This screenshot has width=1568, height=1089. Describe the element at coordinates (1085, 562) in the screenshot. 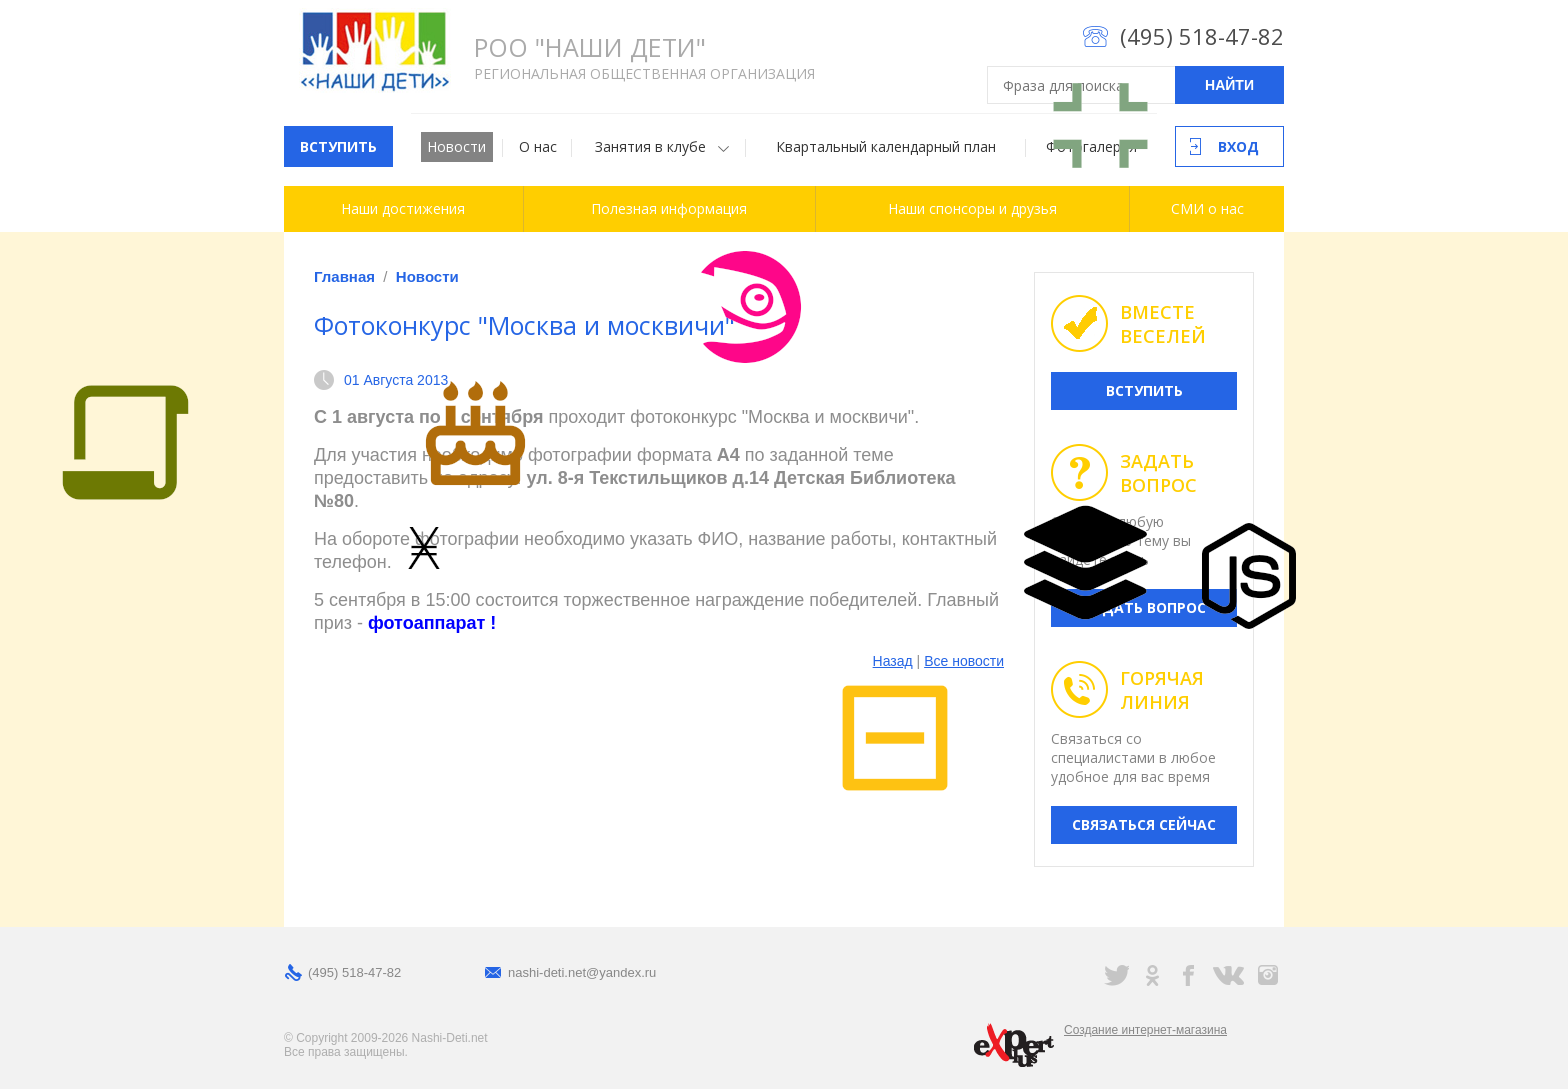

I see `open onlyoffice application` at that location.